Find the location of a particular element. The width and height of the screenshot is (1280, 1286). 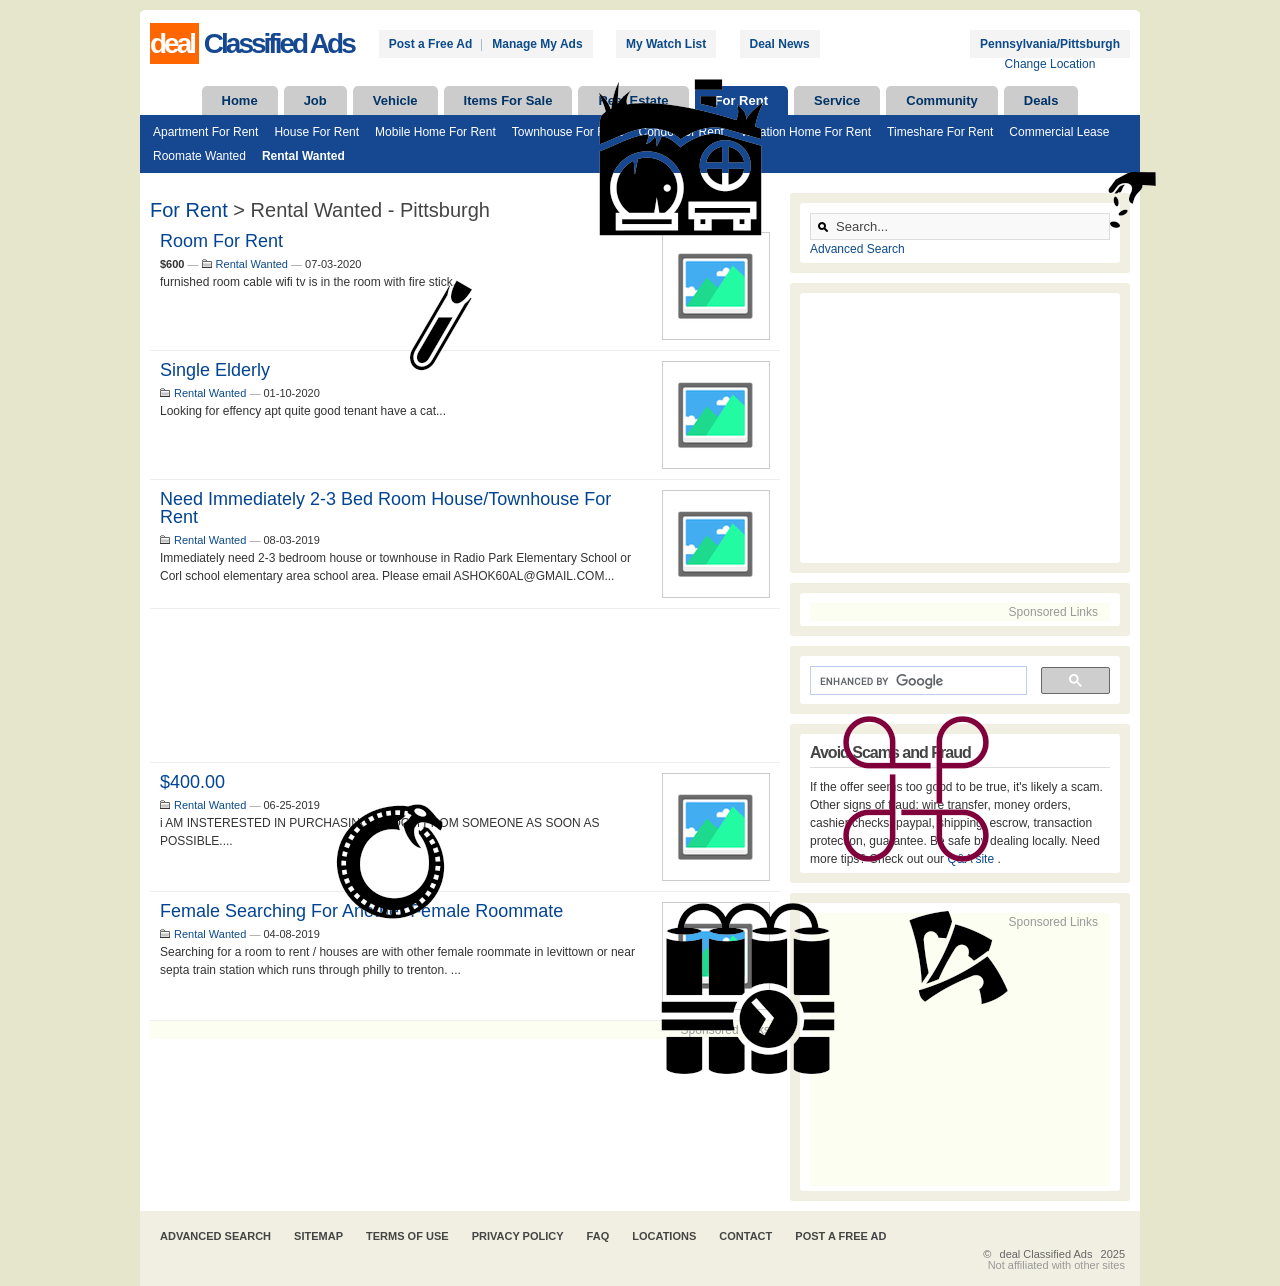

indicates infinite loop or cyclical process is located at coordinates (390, 861).